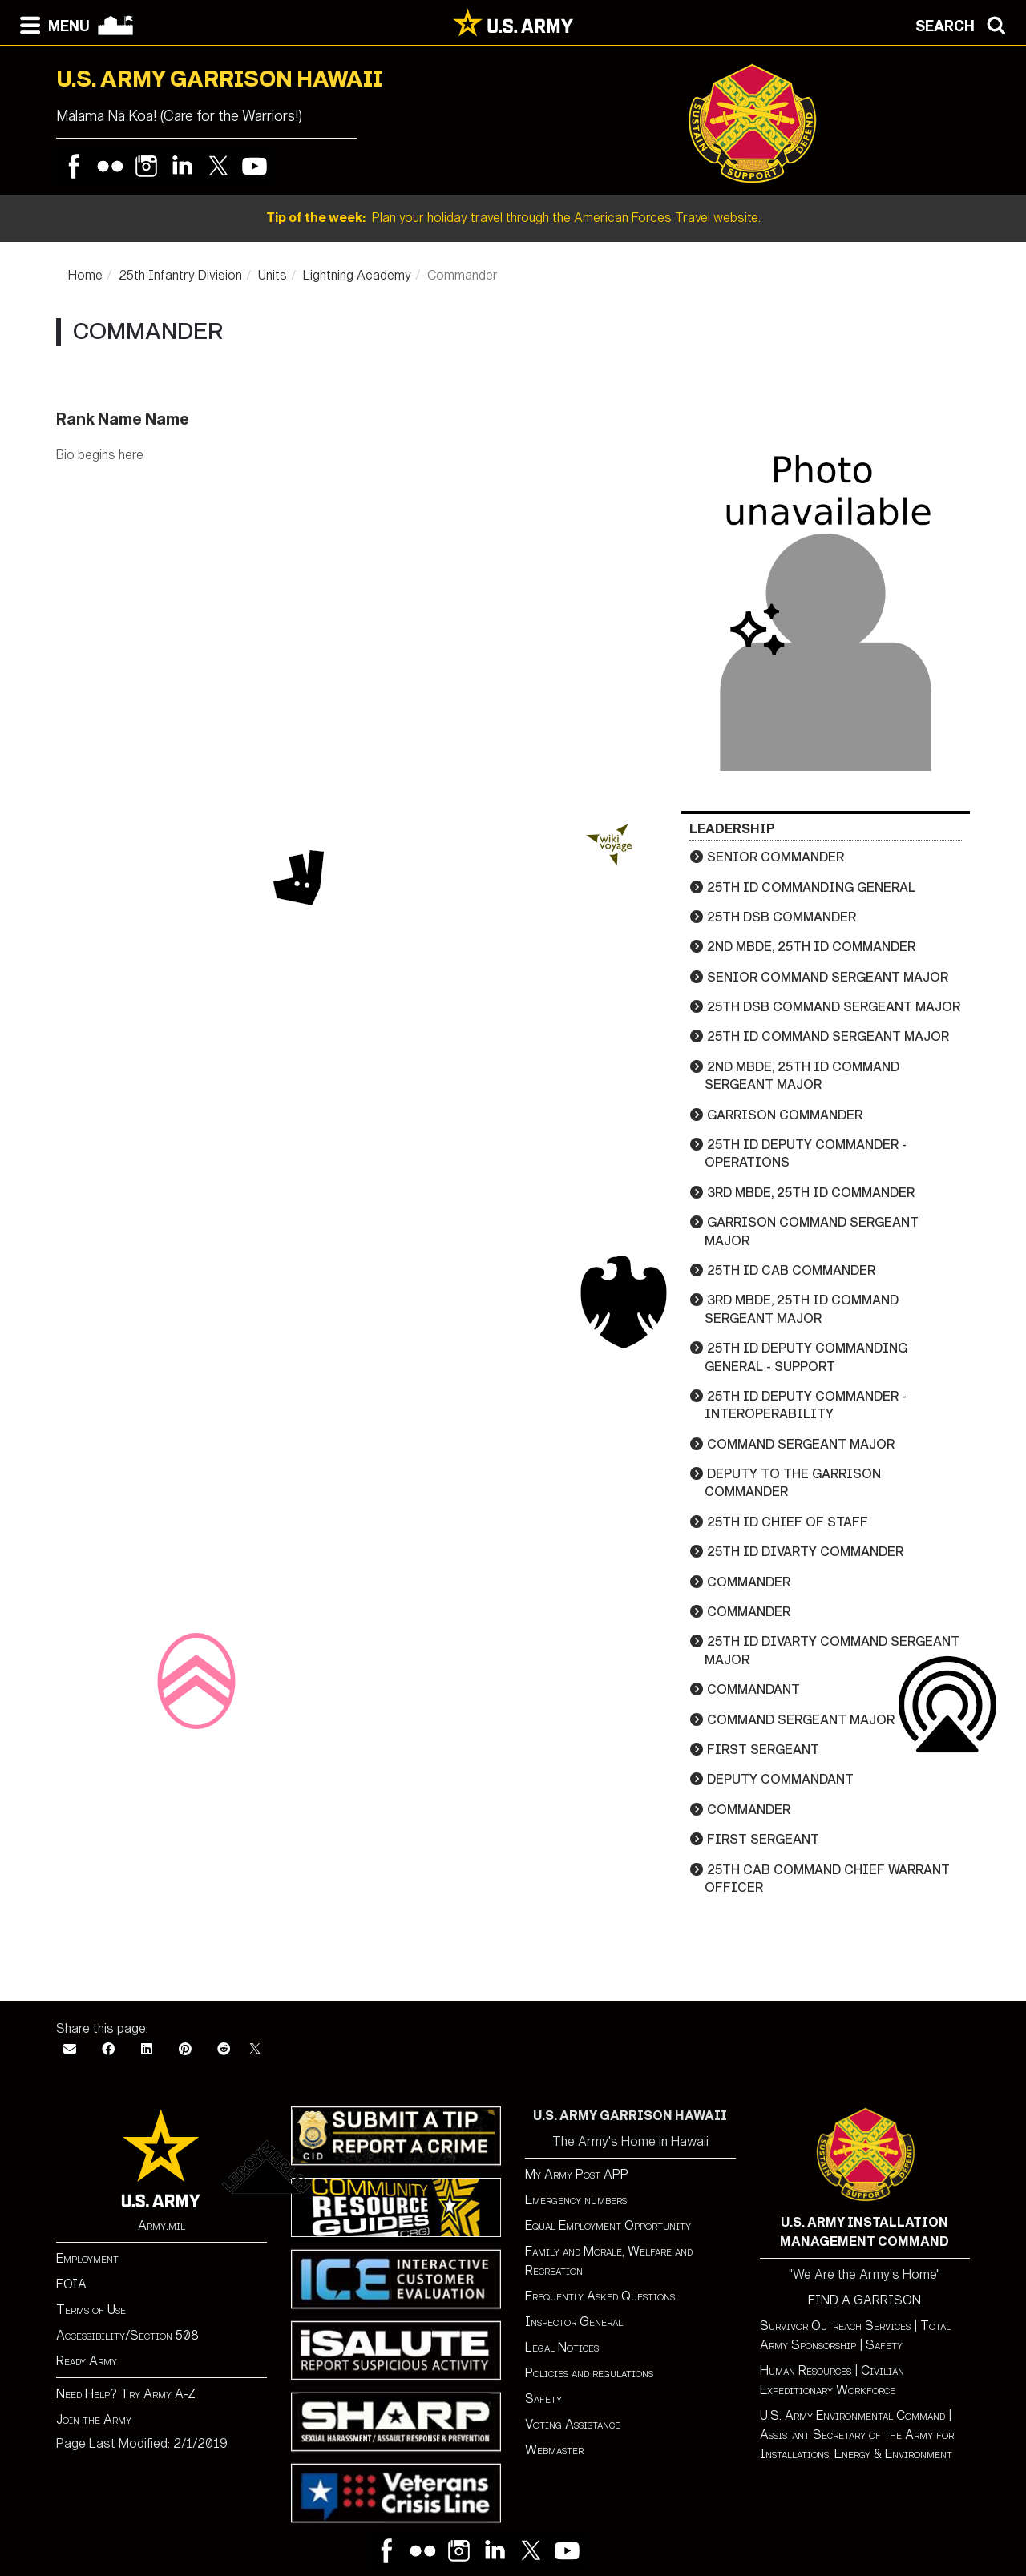  I want to click on stream audio to airplay-compatible devices, so click(947, 1704).